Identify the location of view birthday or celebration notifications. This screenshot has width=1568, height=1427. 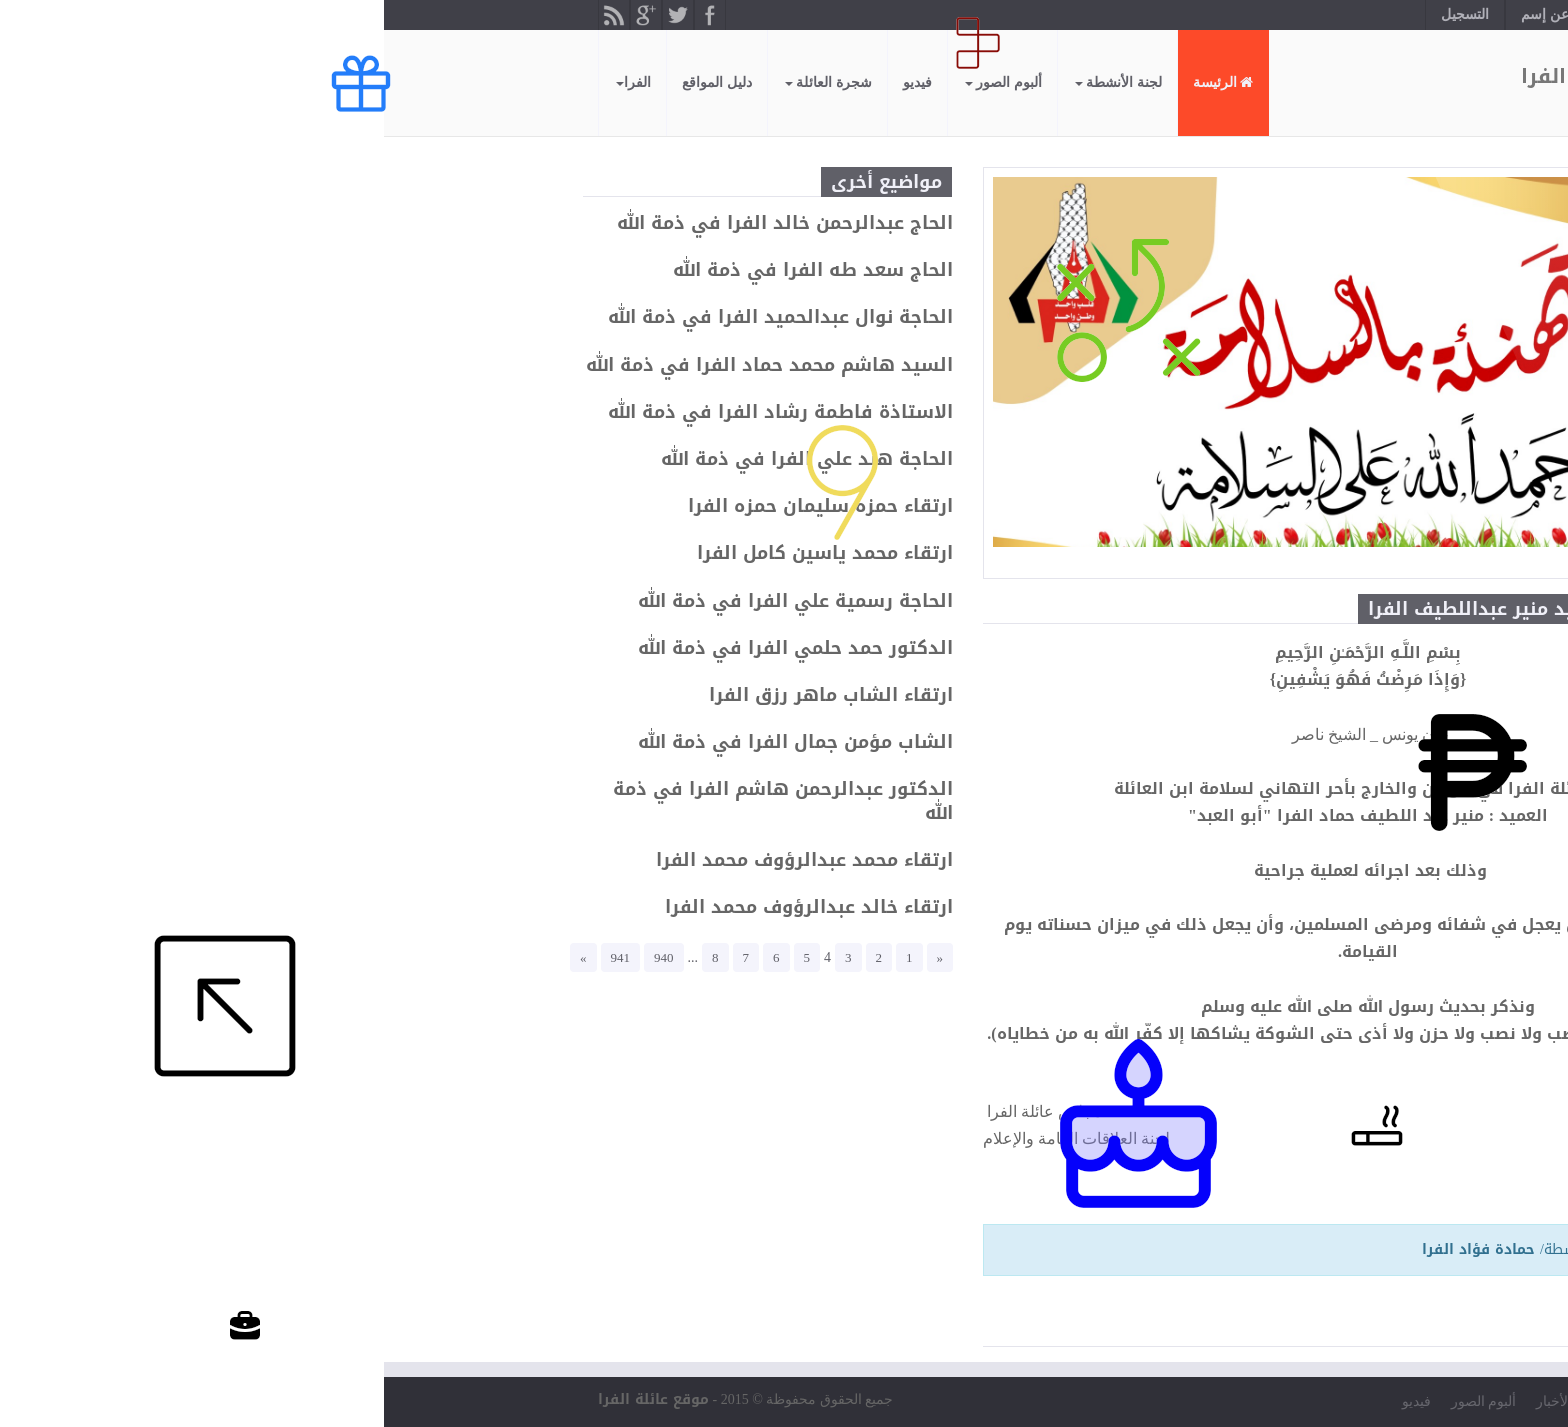
(1138, 1135).